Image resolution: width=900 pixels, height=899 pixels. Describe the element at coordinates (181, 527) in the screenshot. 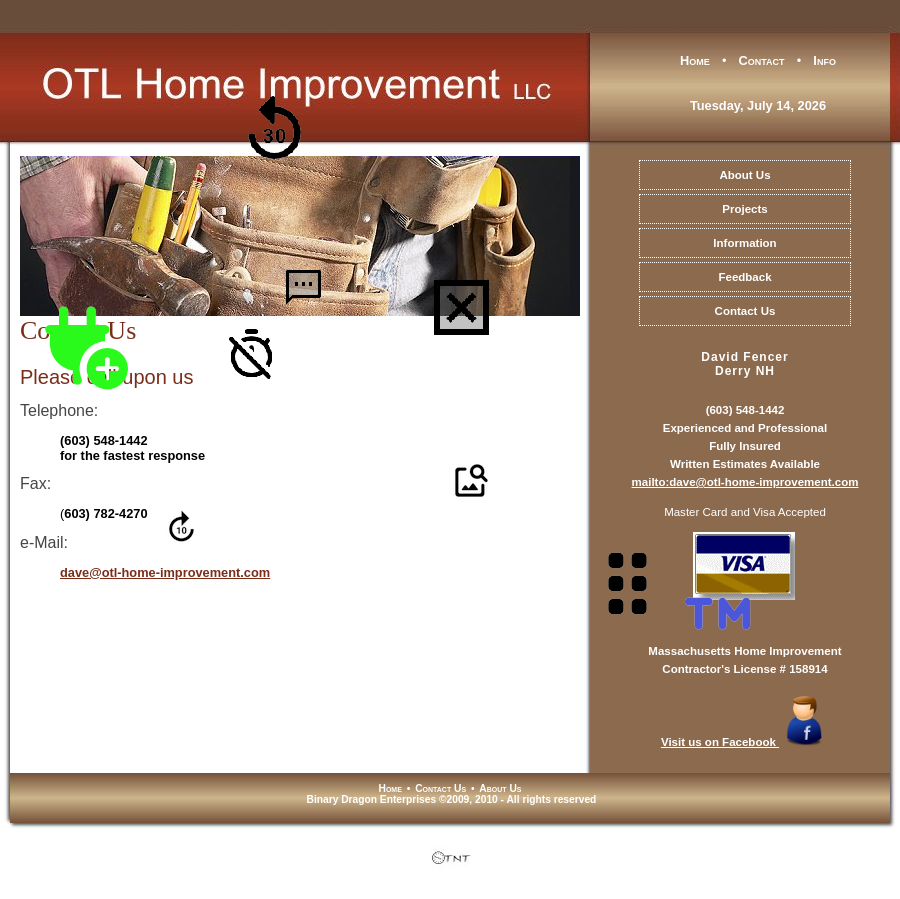

I see `skip forward 10 seconds in media playback` at that location.